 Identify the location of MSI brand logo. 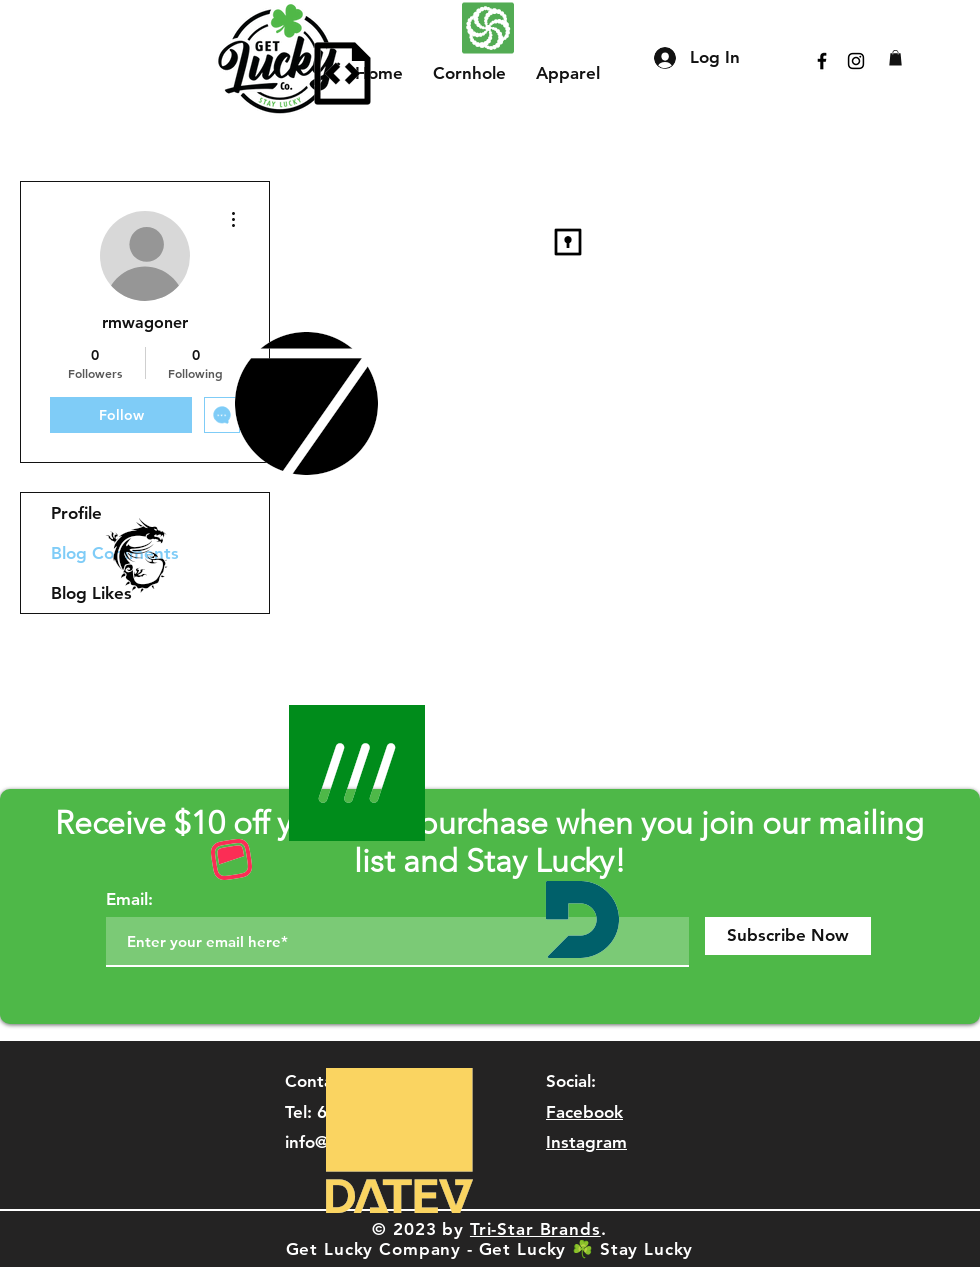
(136, 555).